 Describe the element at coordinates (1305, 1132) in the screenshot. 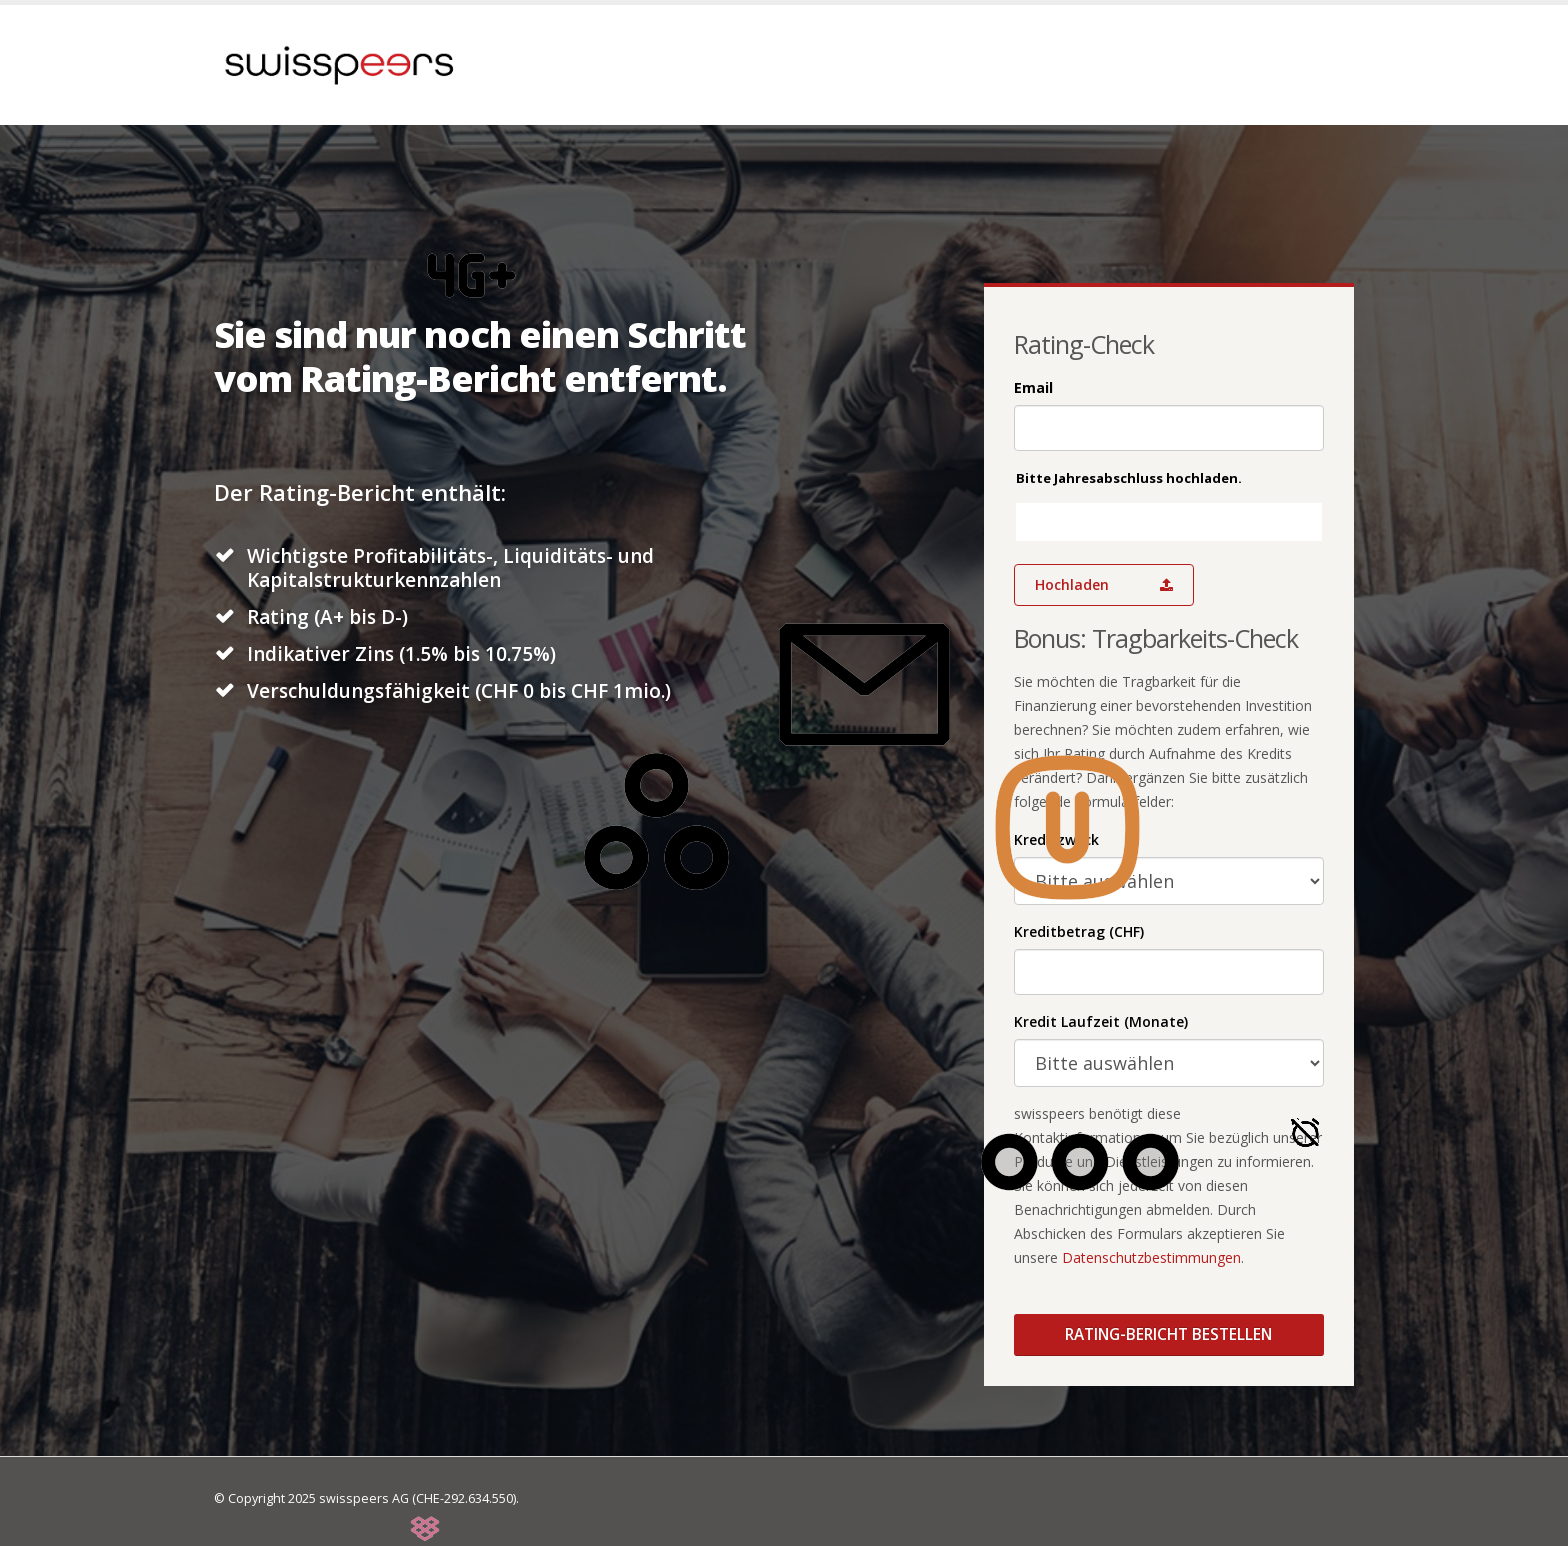

I see `disable or turn off alarm` at that location.